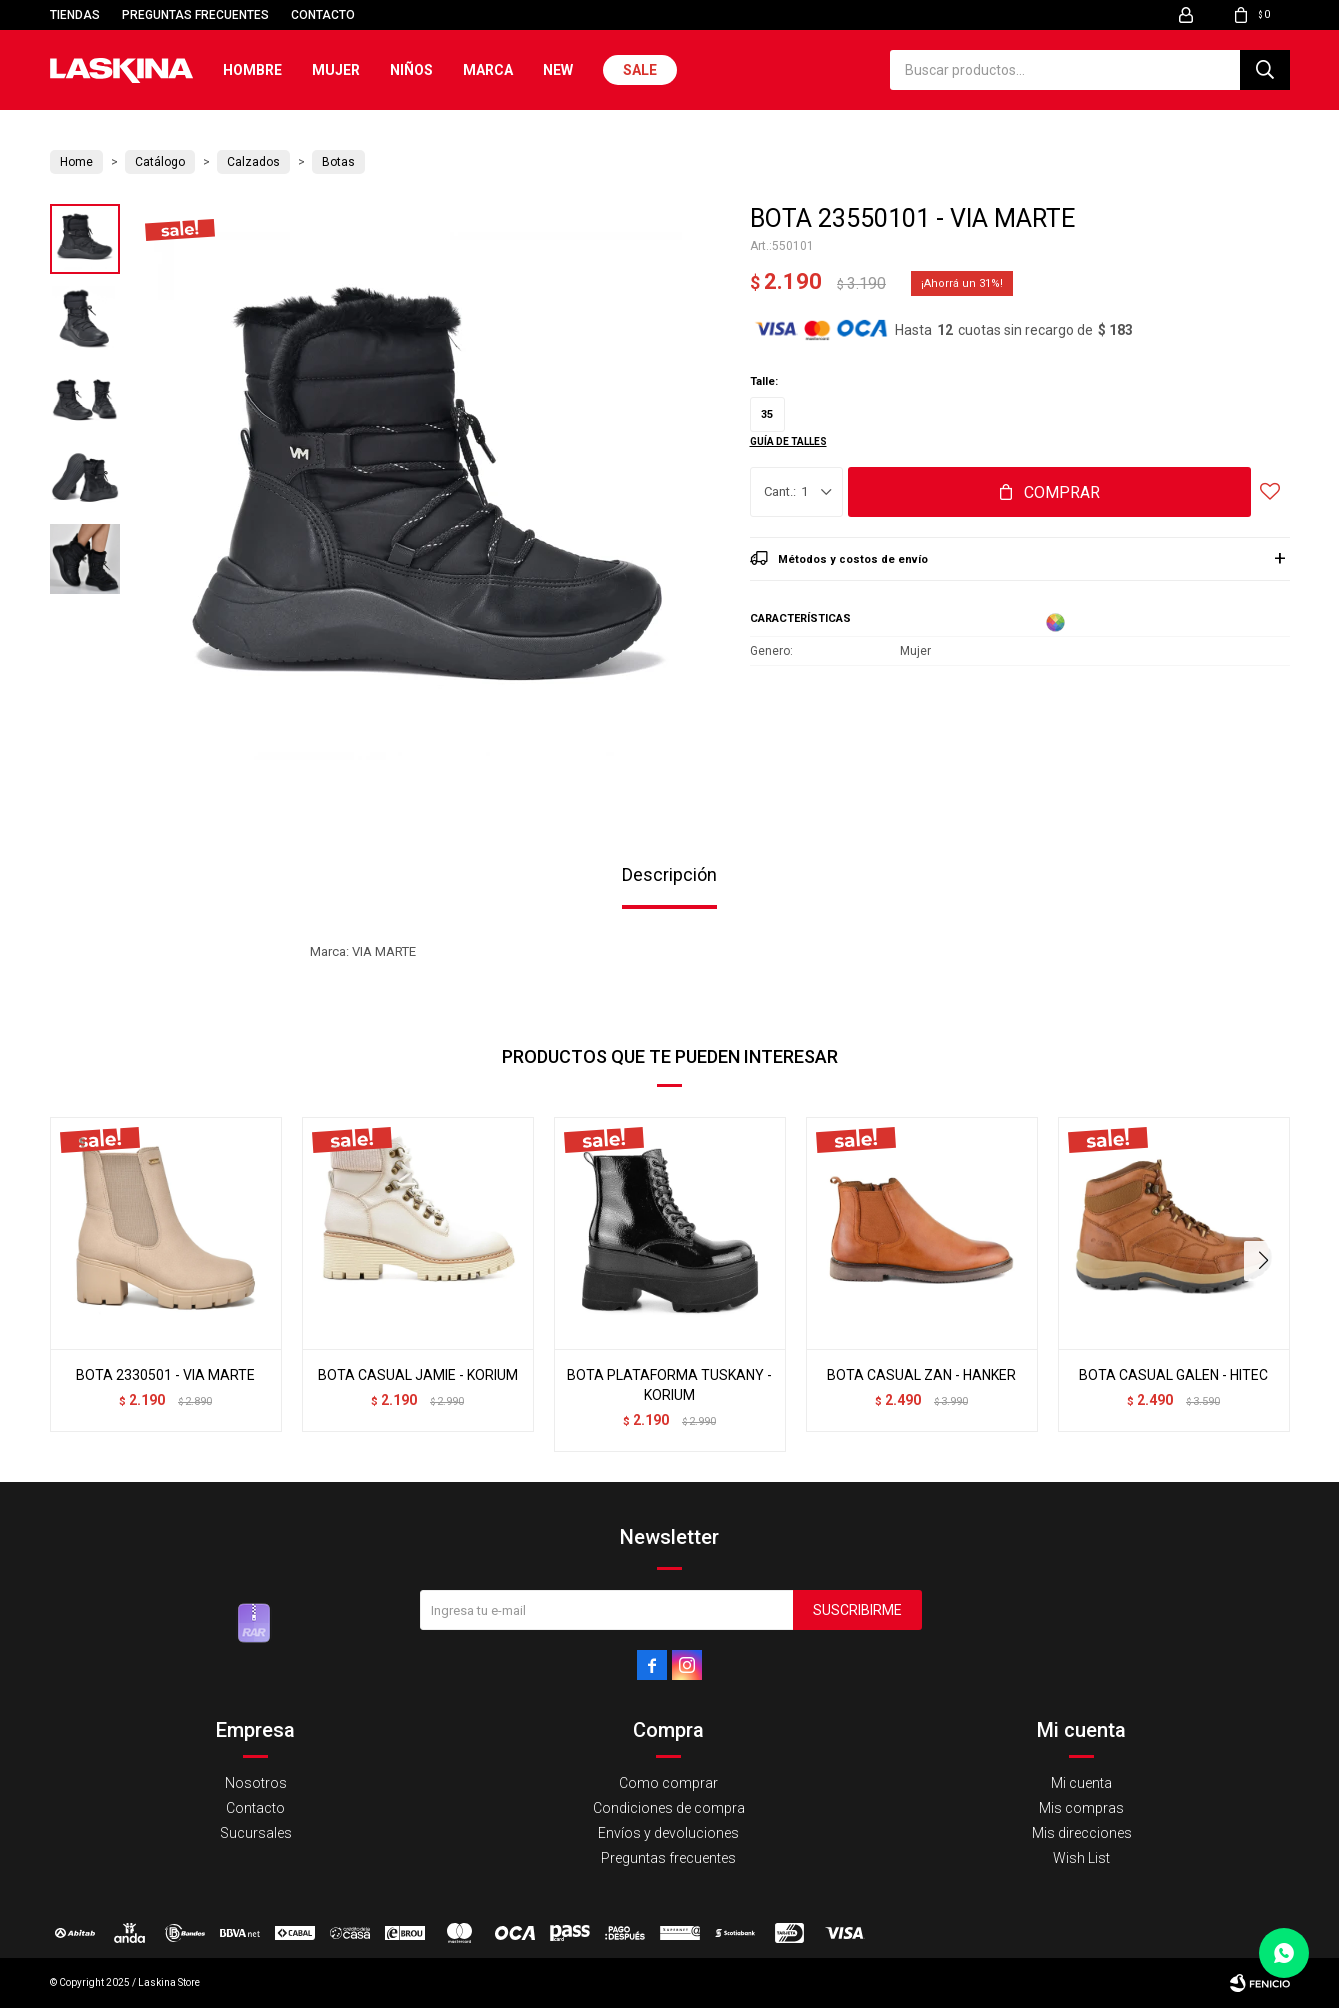 The height and width of the screenshot is (2008, 1339). I want to click on a compressed RAR archive file, so click(254, 1623).